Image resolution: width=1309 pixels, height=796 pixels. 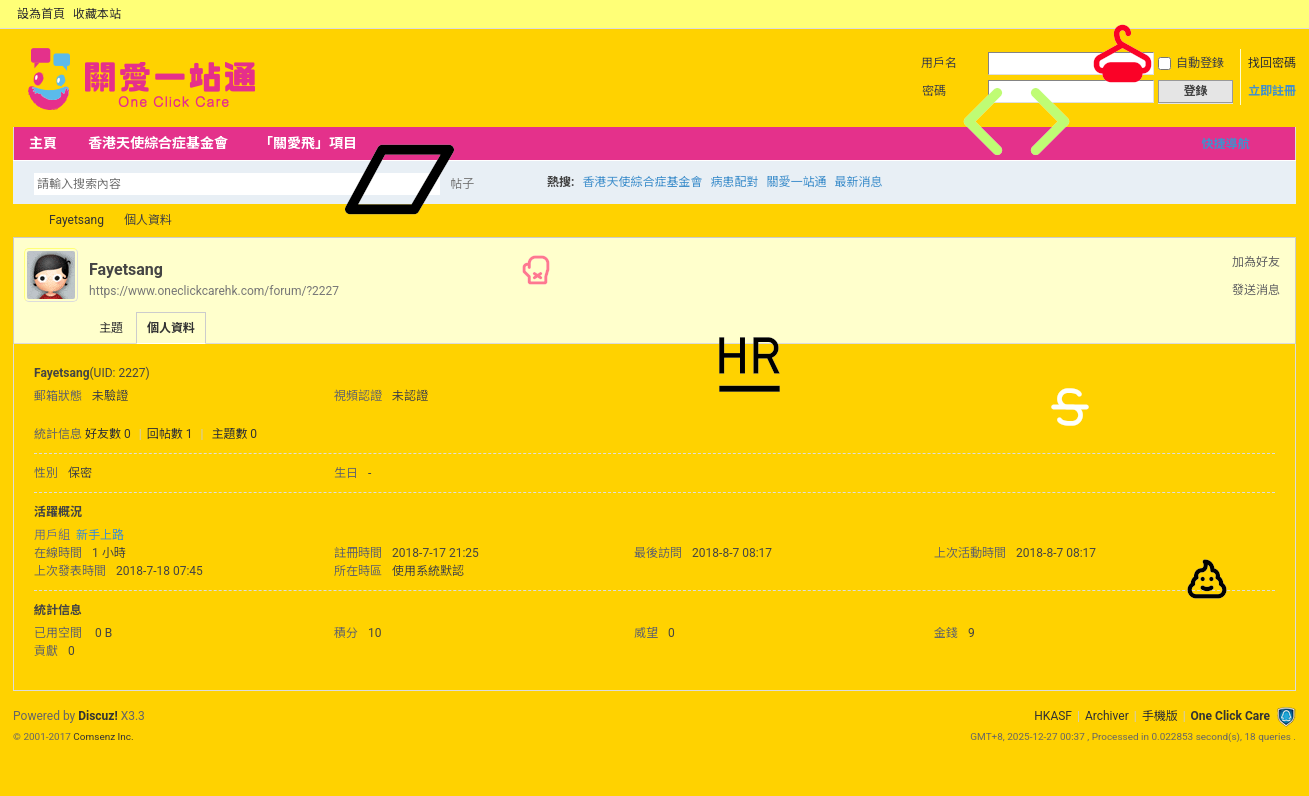 What do you see at coordinates (1122, 53) in the screenshot?
I see `browse clothing or wardrobe items` at bounding box center [1122, 53].